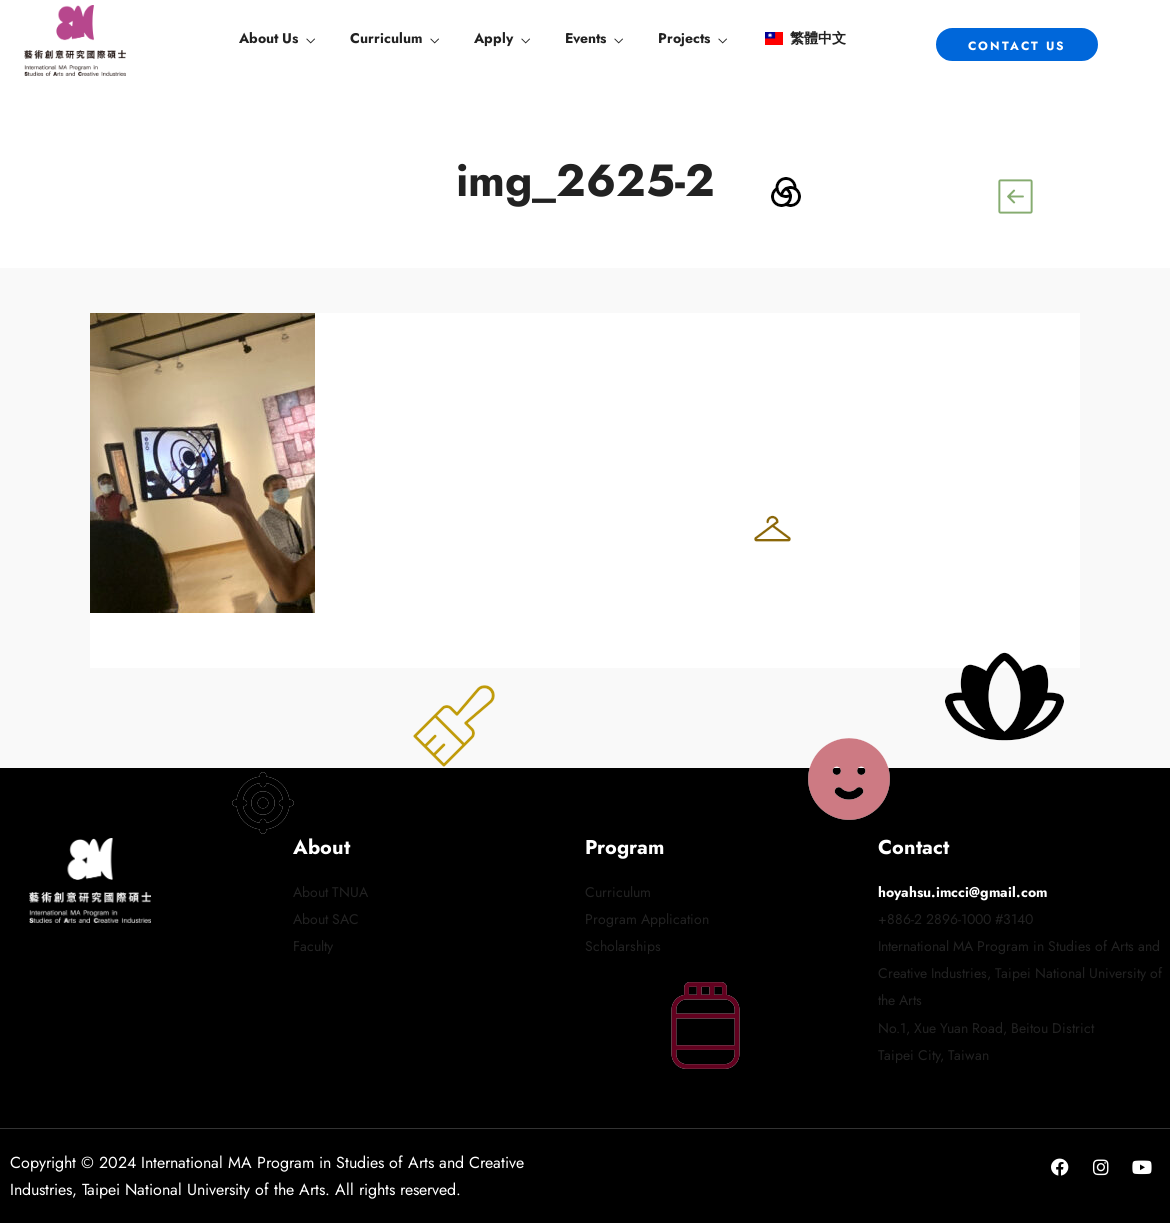 This screenshot has width=1170, height=1223. I want to click on access painting or drawing tools, so click(455, 724).